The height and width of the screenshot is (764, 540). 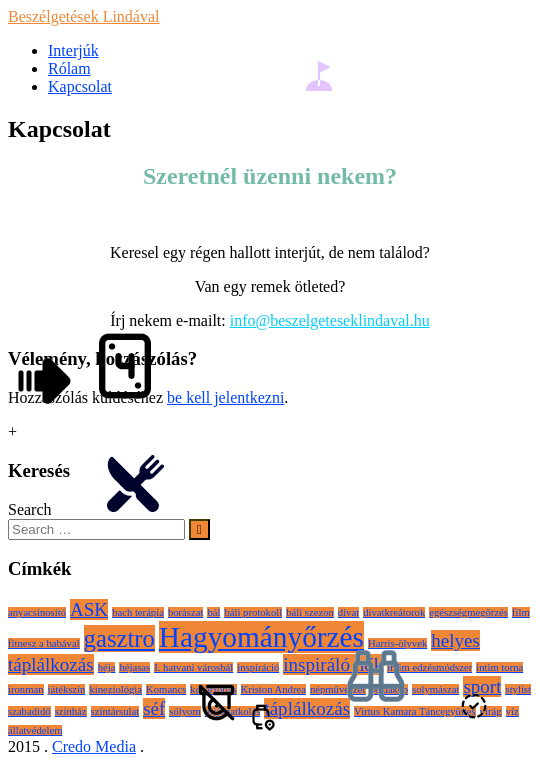 What do you see at coordinates (474, 706) in the screenshot?
I see `mark task as complete` at bounding box center [474, 706].